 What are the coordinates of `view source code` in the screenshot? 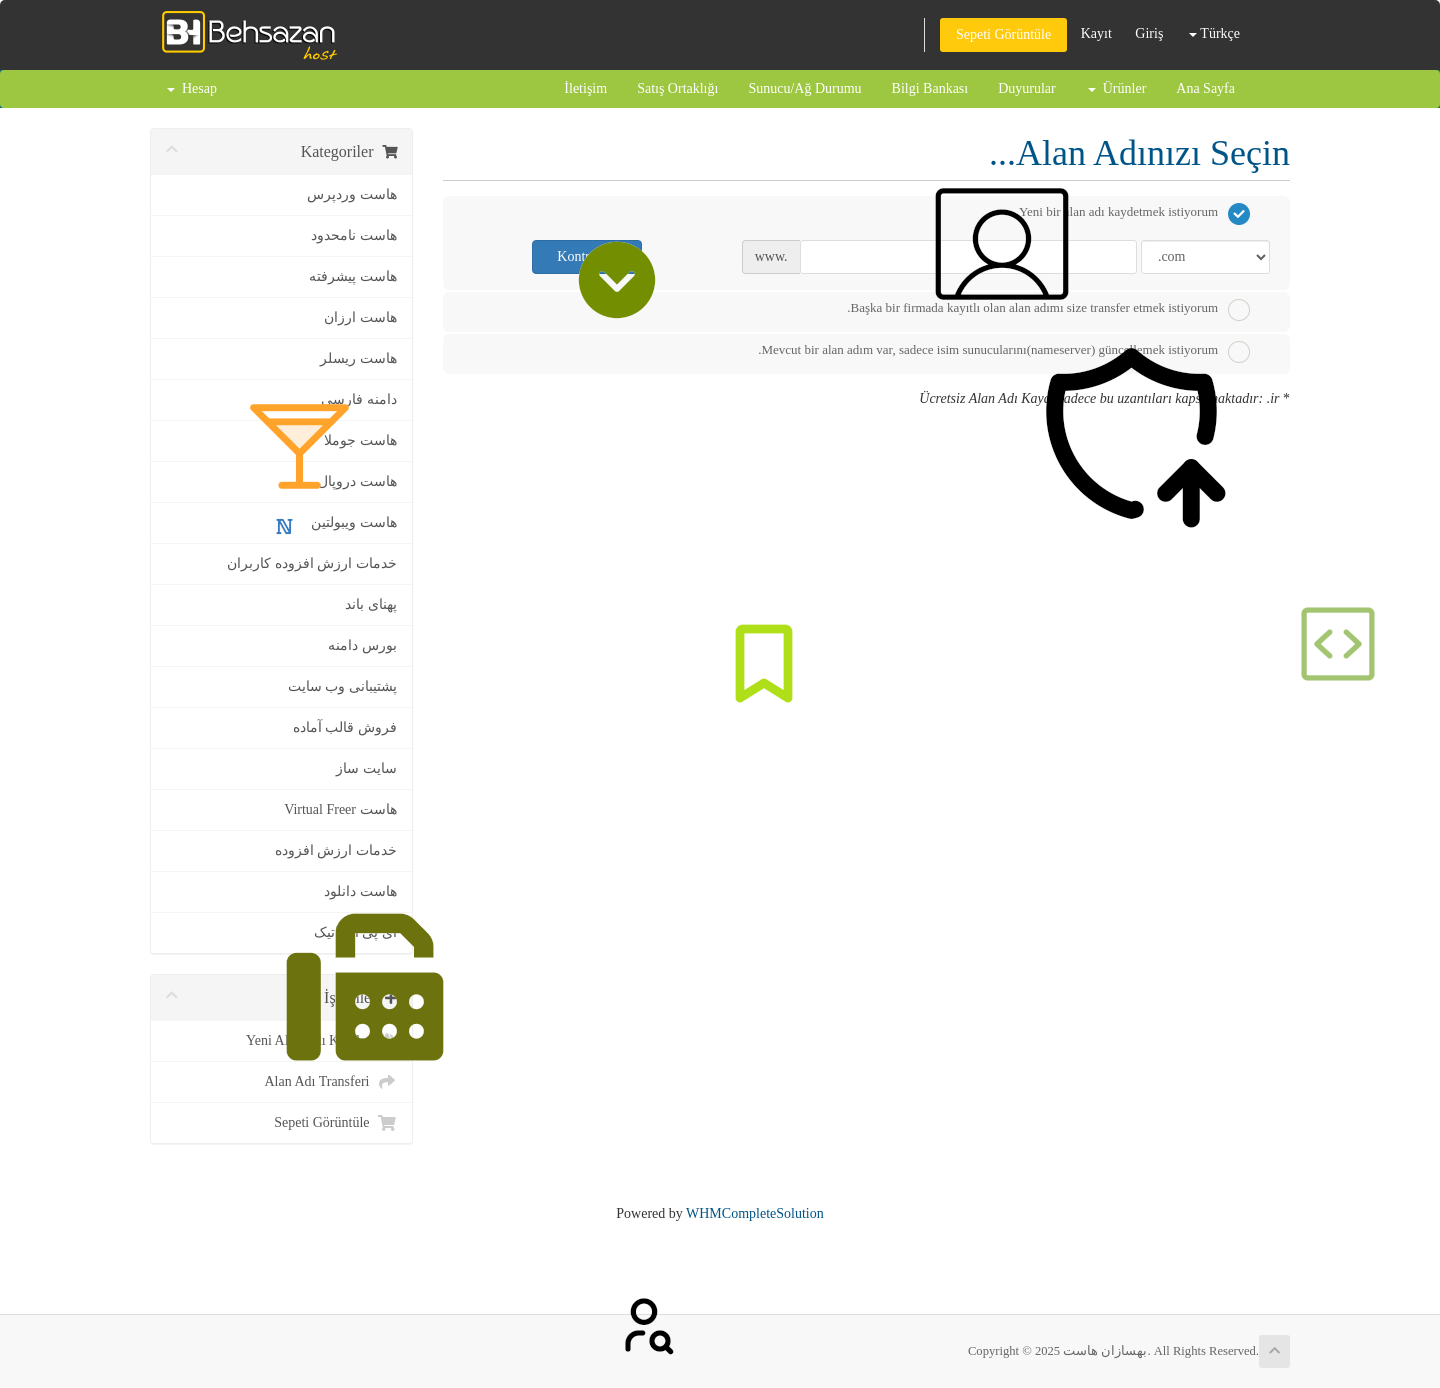 It's located at (1338, 644).